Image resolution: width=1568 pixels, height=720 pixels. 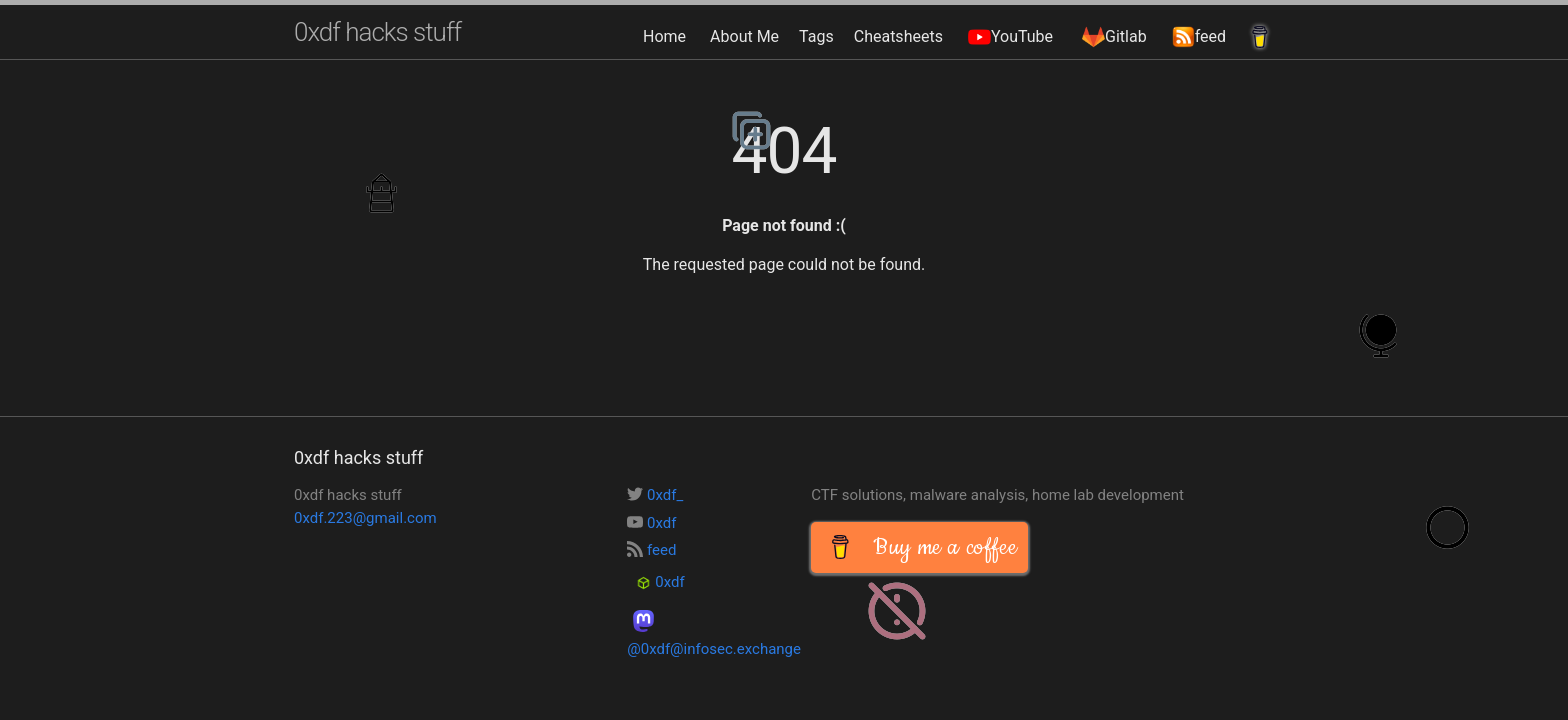 I want to click on disable or mute alerts, so click(x=897, y=611).